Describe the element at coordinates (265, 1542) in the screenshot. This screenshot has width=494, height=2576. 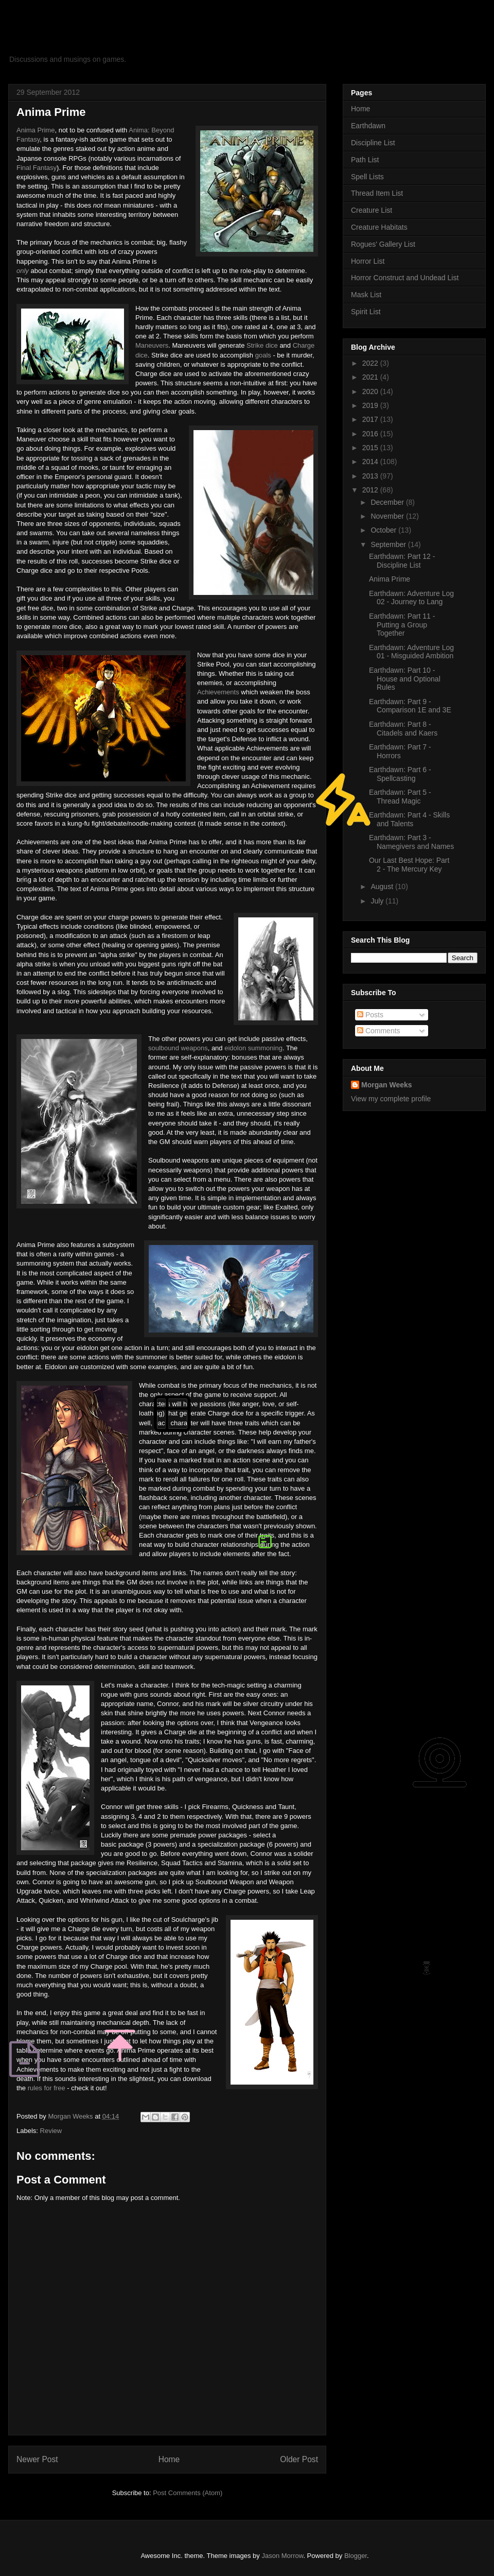
I see `align content to the left with full-width stretching` at that location.